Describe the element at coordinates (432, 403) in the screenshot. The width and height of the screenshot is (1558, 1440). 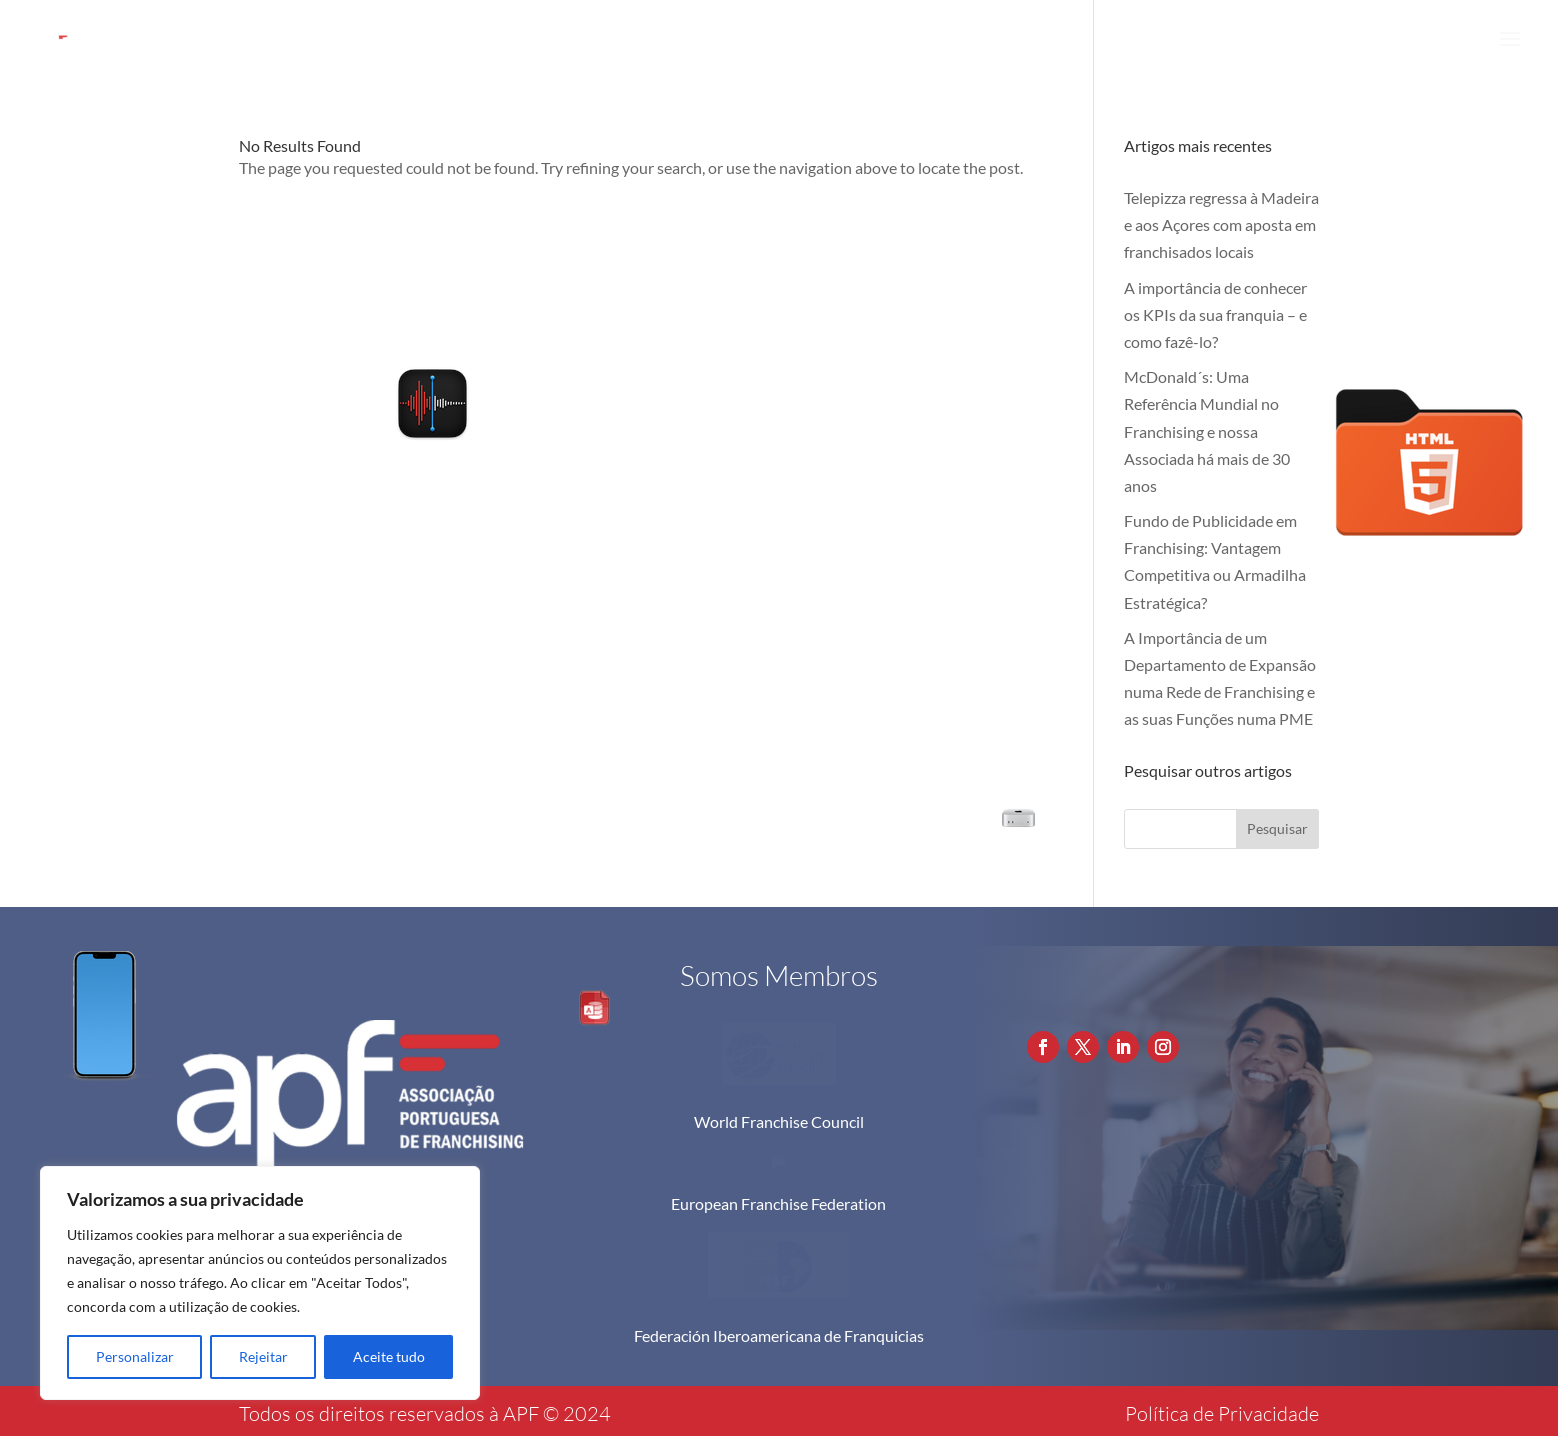
I see `open voice memos app` at that location.